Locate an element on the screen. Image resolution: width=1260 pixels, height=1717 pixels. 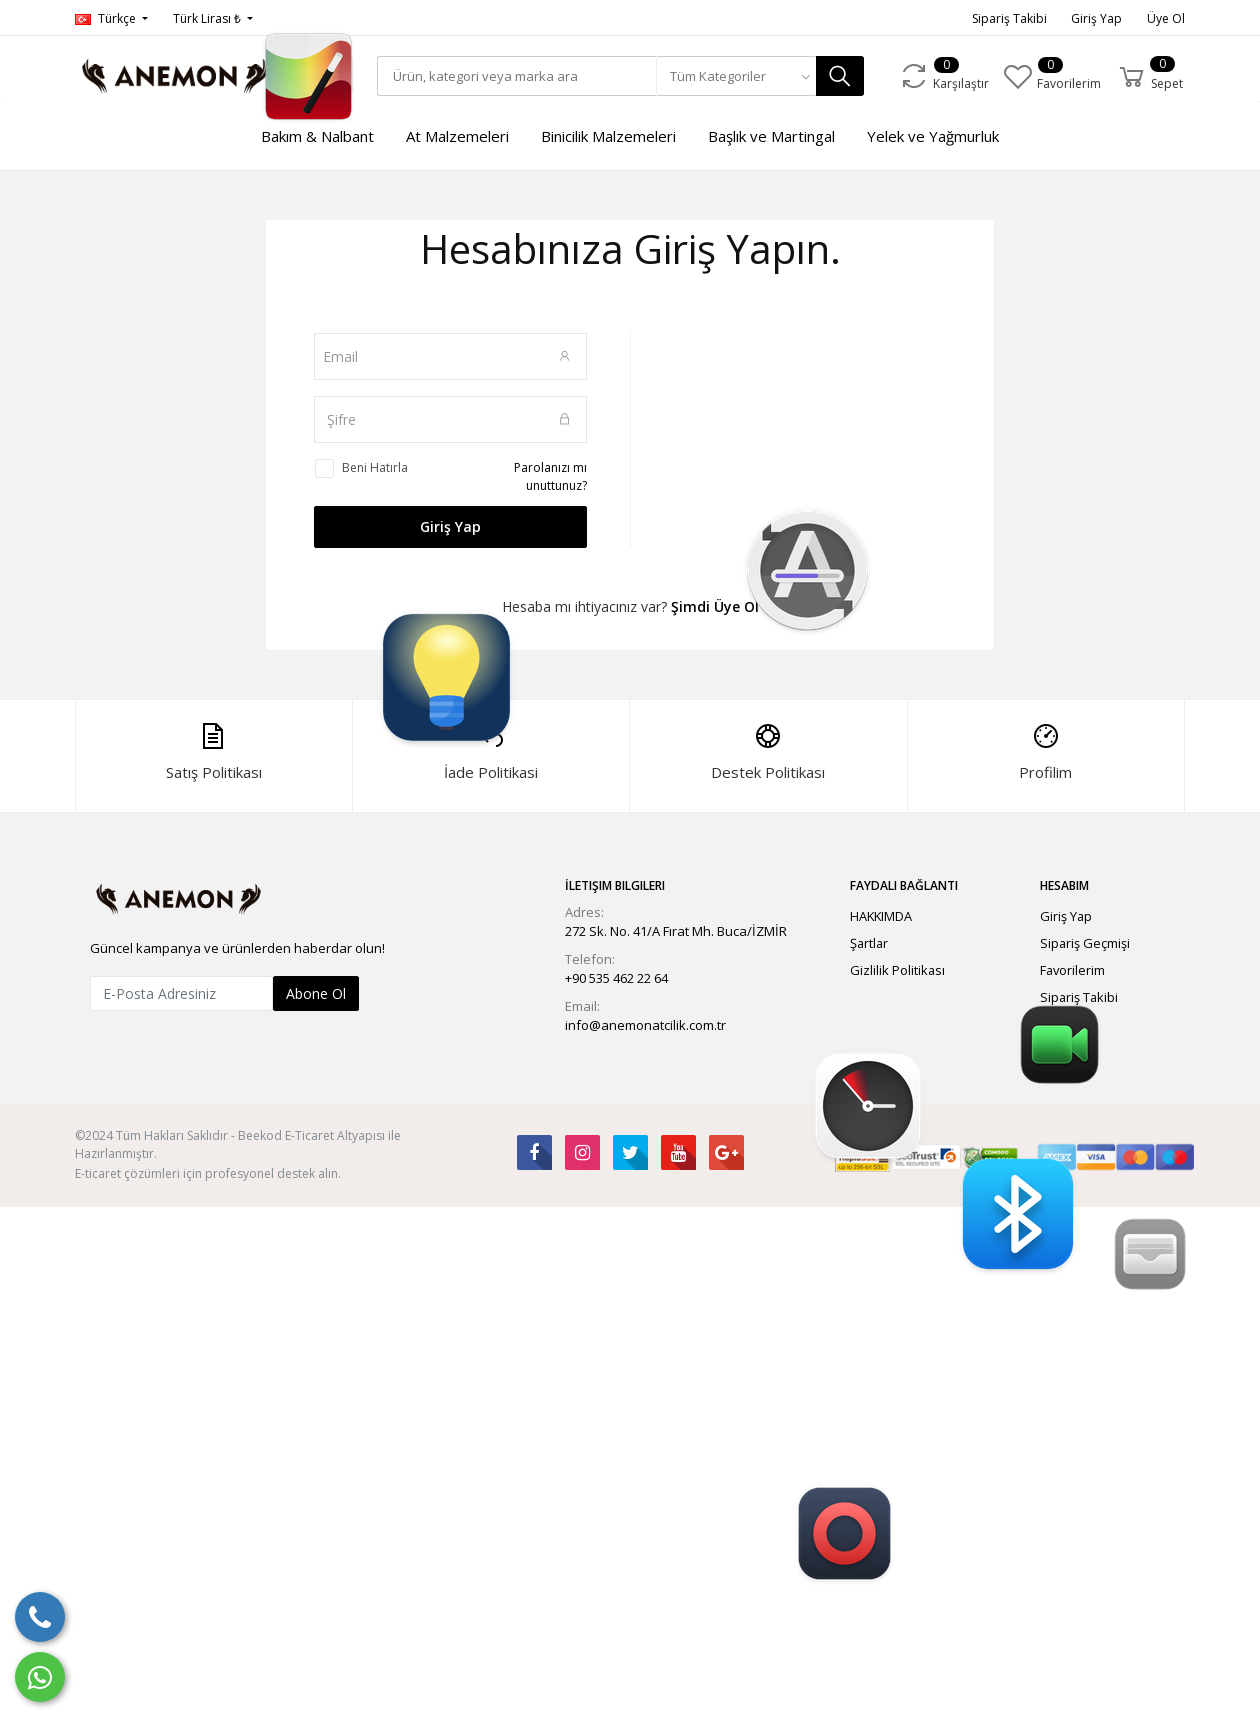
open bluetooth settings is located at coordinates (1018, 1214).